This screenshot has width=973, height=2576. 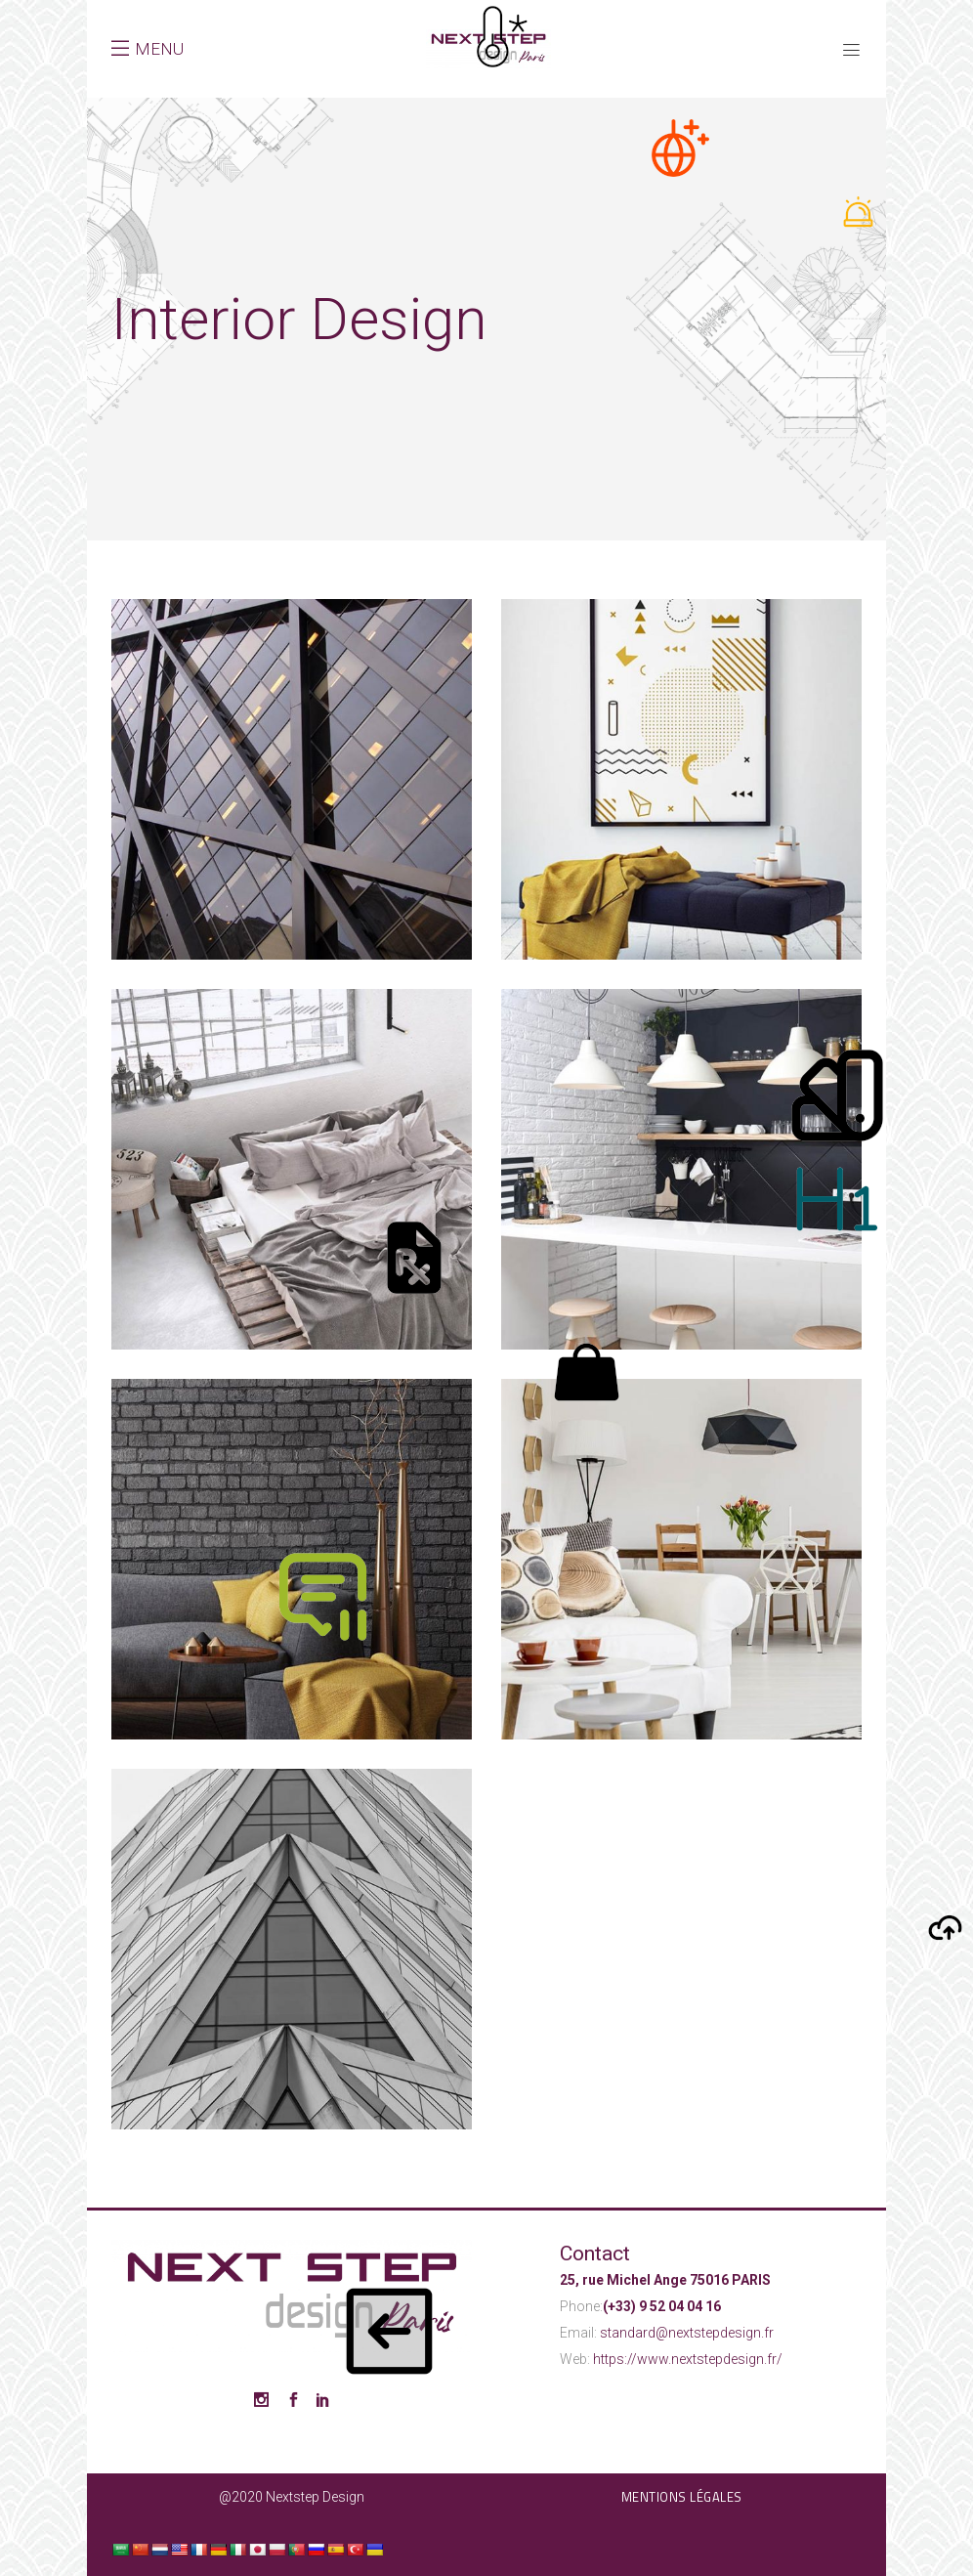 I want to click on select a color from the palette, so click(x=837, y=1095).